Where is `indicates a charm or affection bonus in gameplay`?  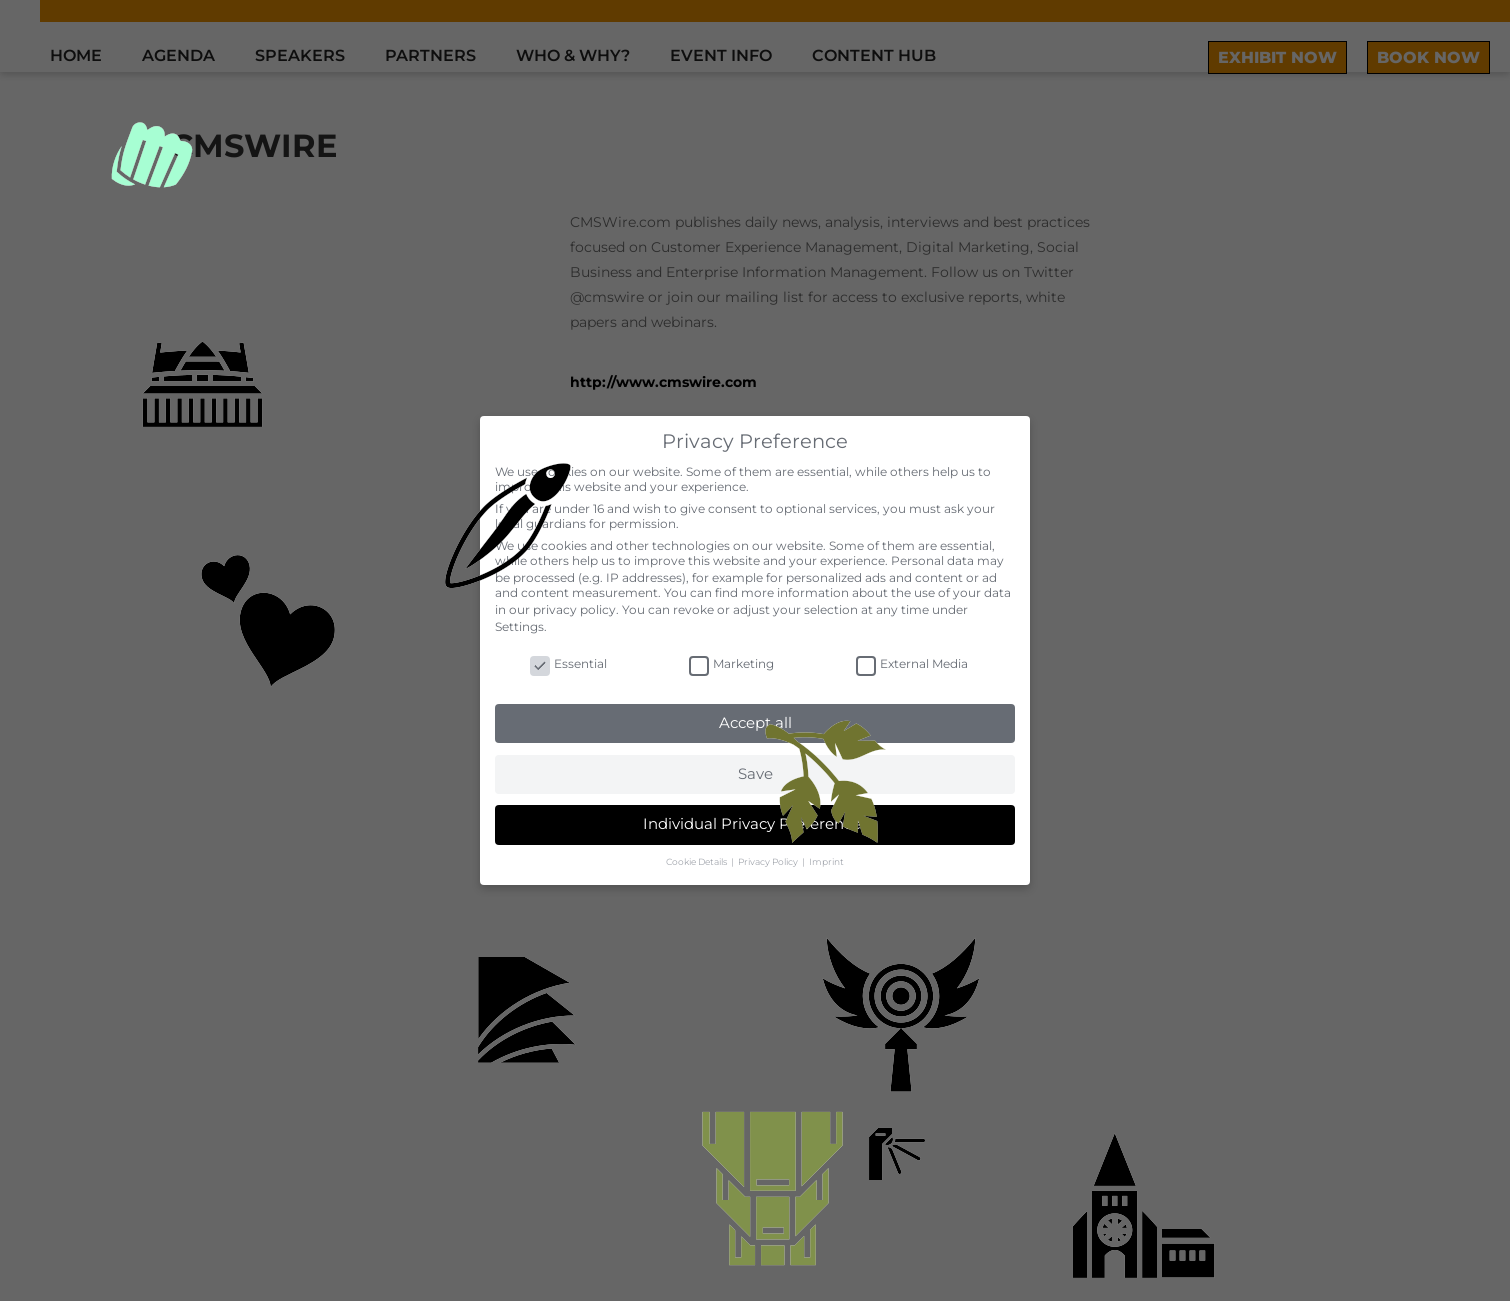 indicates a charm or affection bonus in gameplay is located at coordinates (268, 621).